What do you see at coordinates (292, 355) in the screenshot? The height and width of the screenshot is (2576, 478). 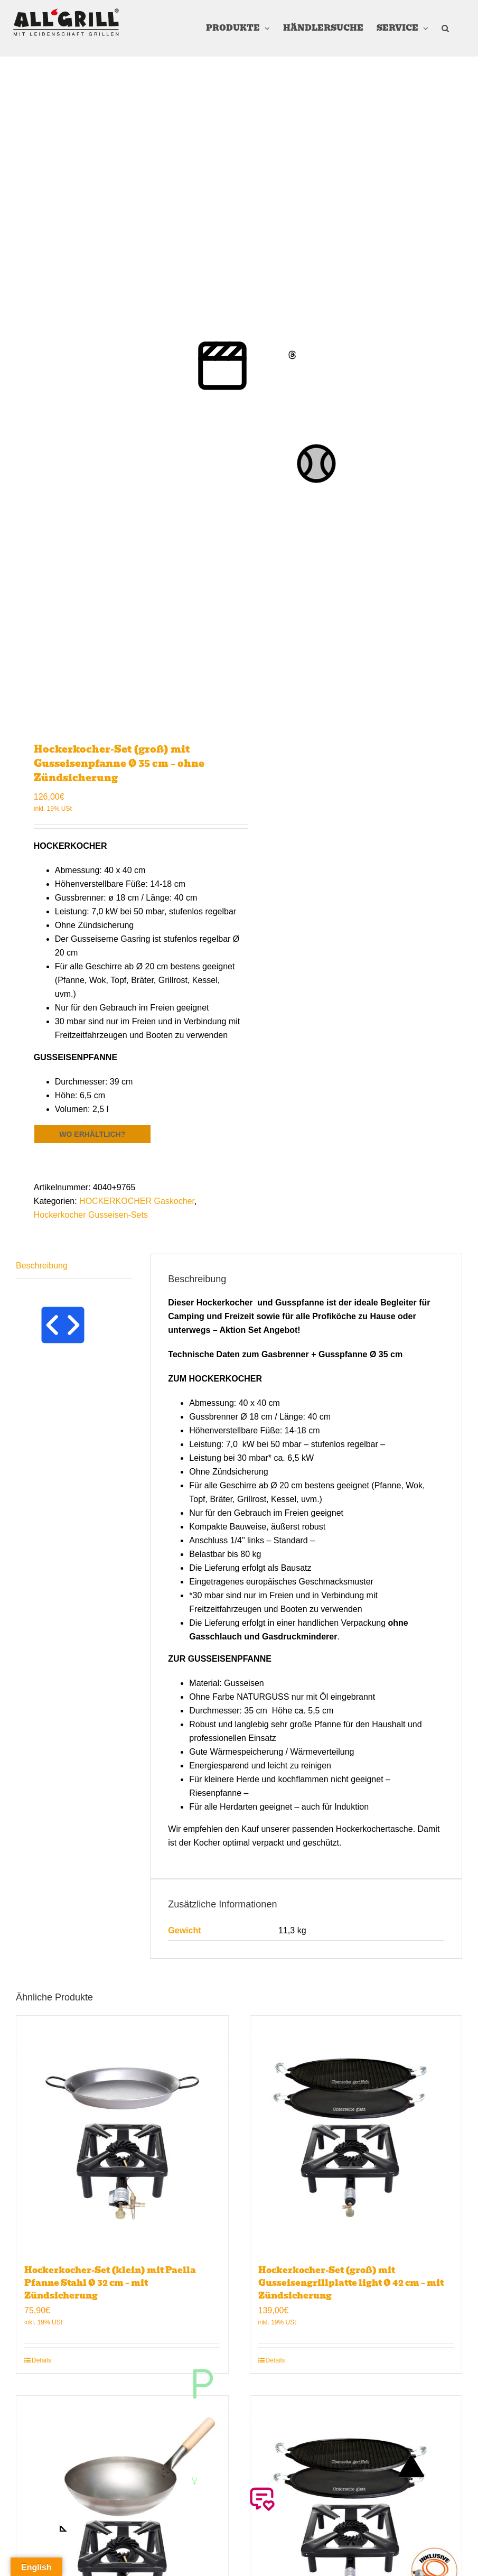 I see `open the Threads app` at bounding box center [292, 355].